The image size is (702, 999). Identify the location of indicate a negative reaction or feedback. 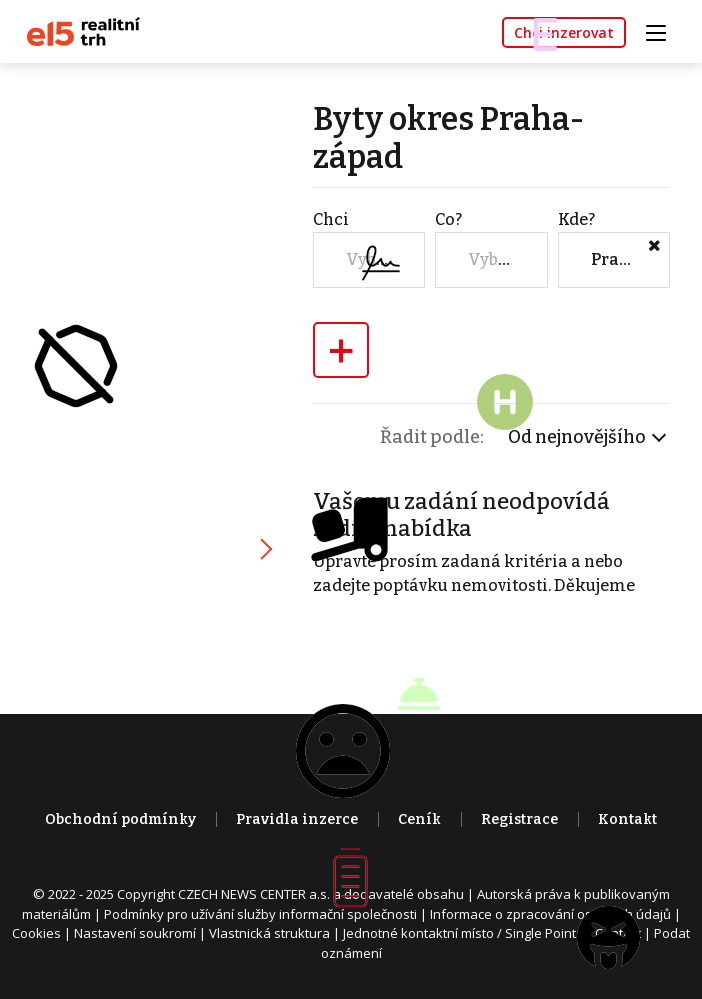
(343, 751).